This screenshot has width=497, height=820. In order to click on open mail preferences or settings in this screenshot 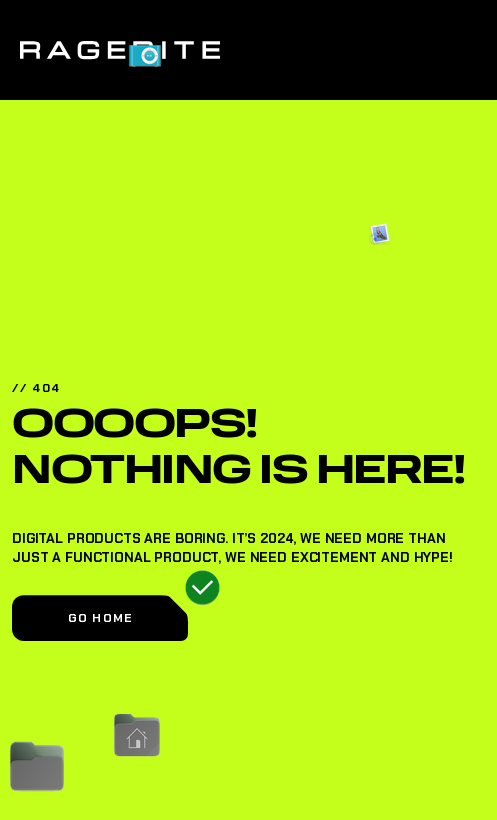, I will do `click(380, 234)`.